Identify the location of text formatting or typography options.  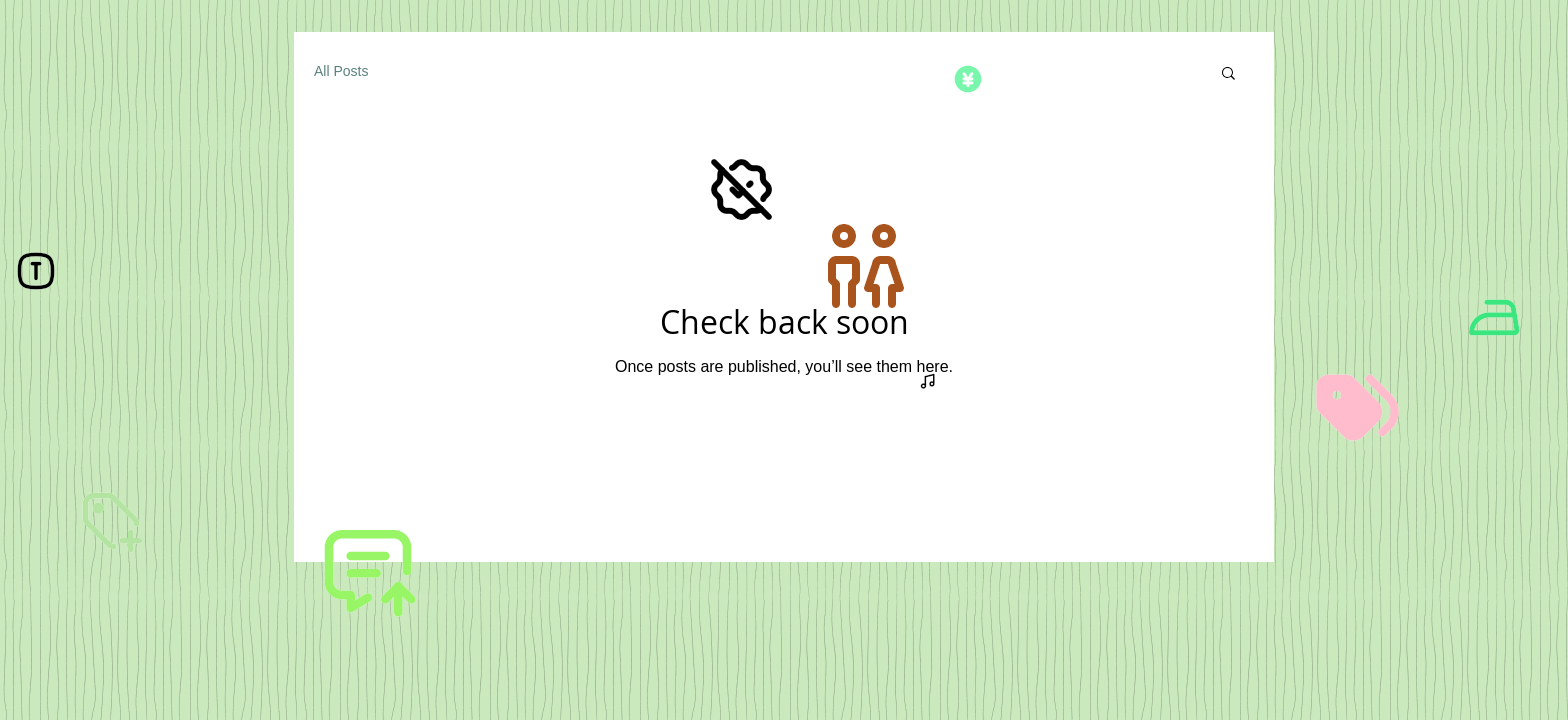
(36, 271).